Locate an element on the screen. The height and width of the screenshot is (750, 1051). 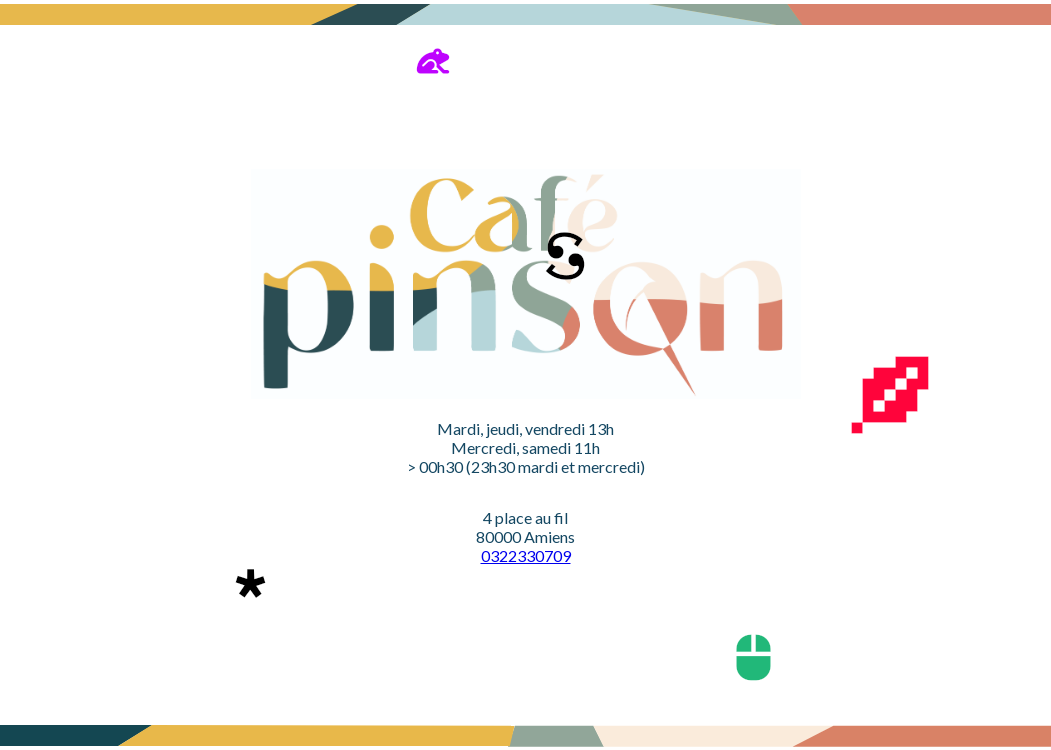
decorative frog icon or mascot is located at coordinates (433, 61).